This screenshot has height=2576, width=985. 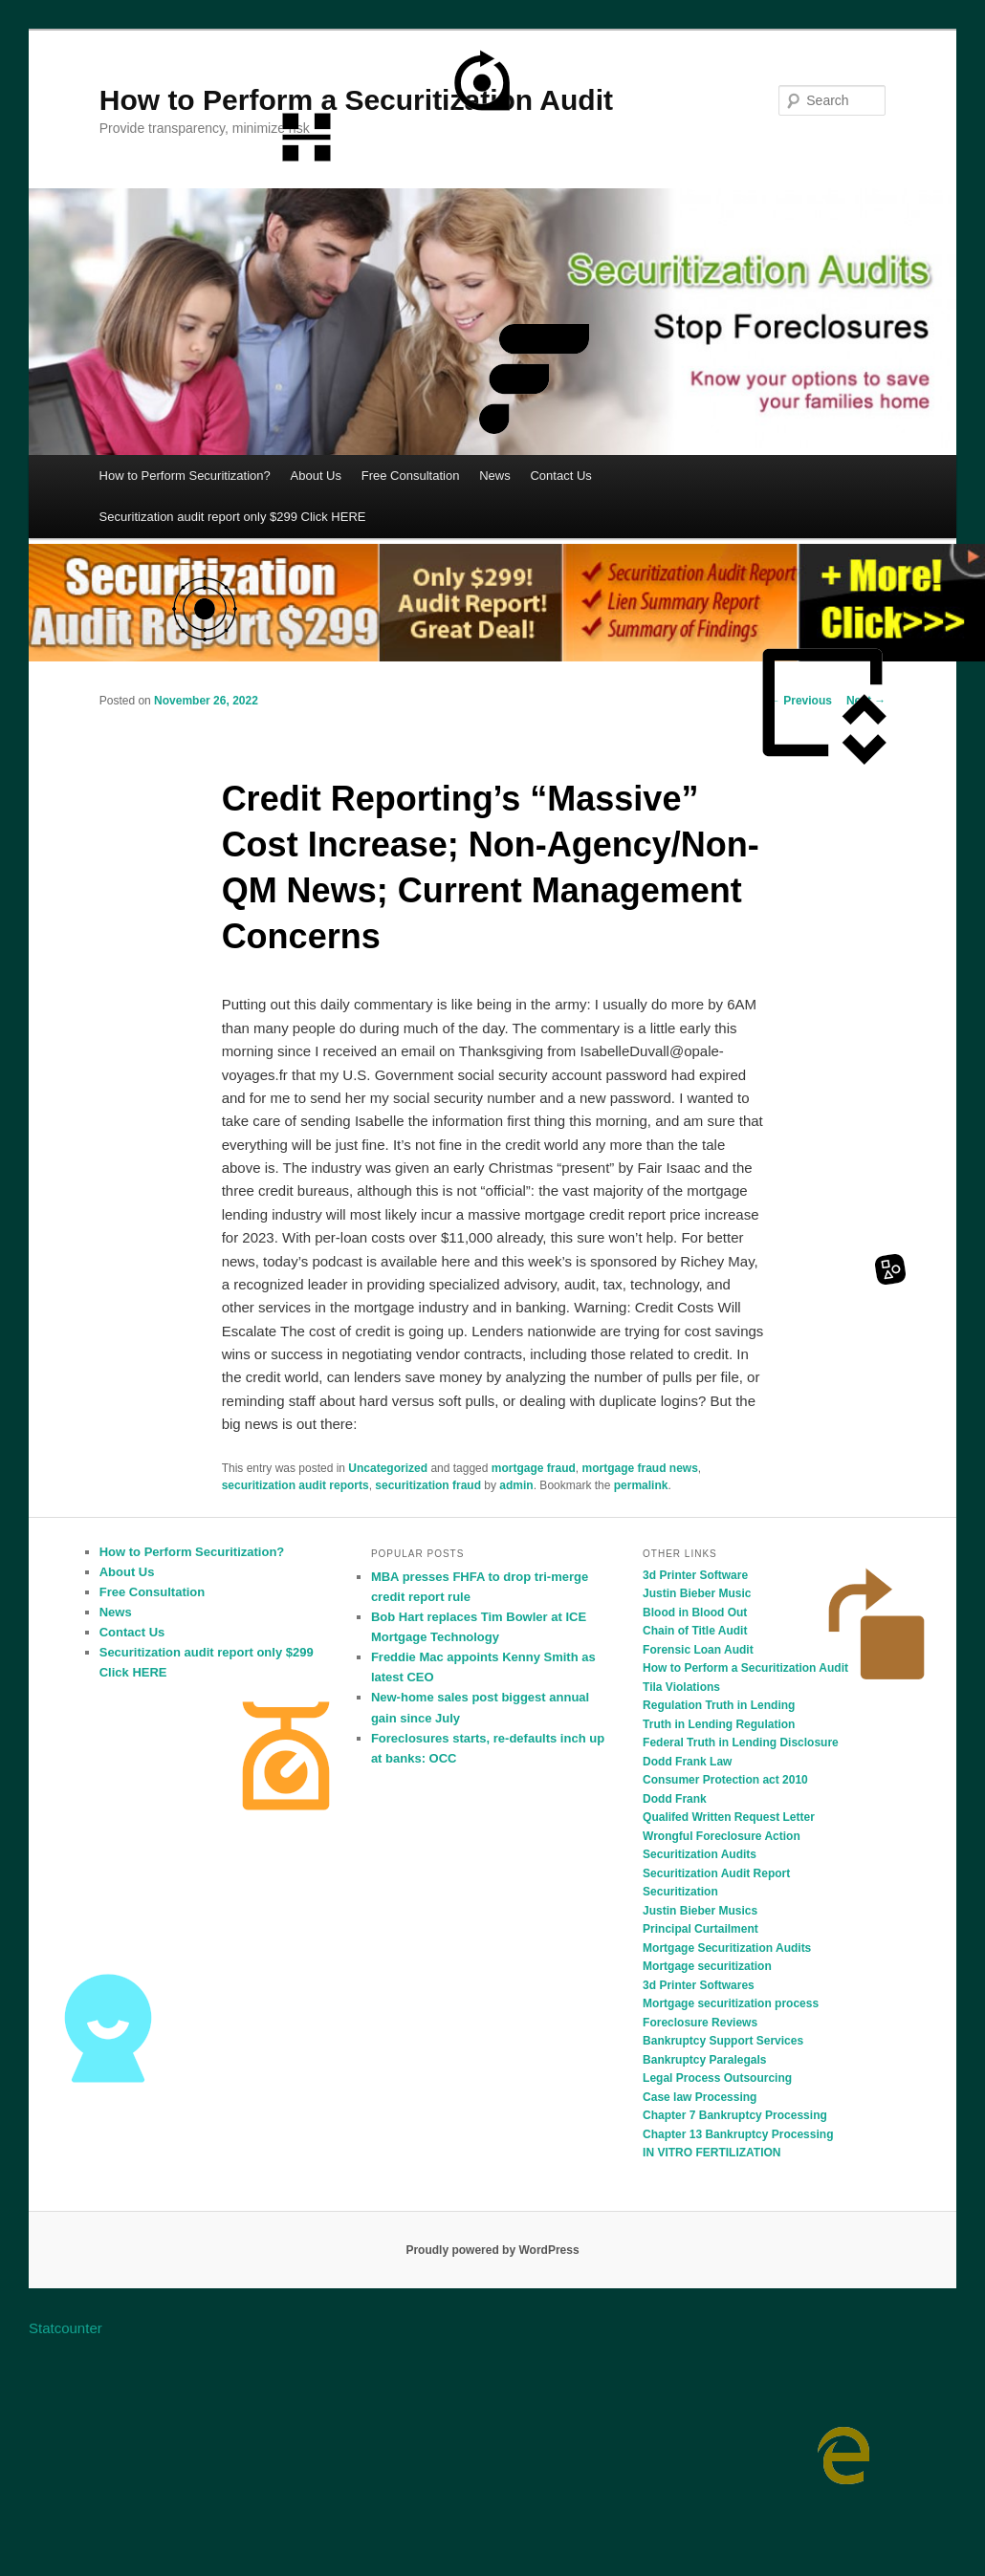 What do you see at coordinates (306, 137) in the screenshot?
I see `scan a QR code` at bounding box center [306, 137].